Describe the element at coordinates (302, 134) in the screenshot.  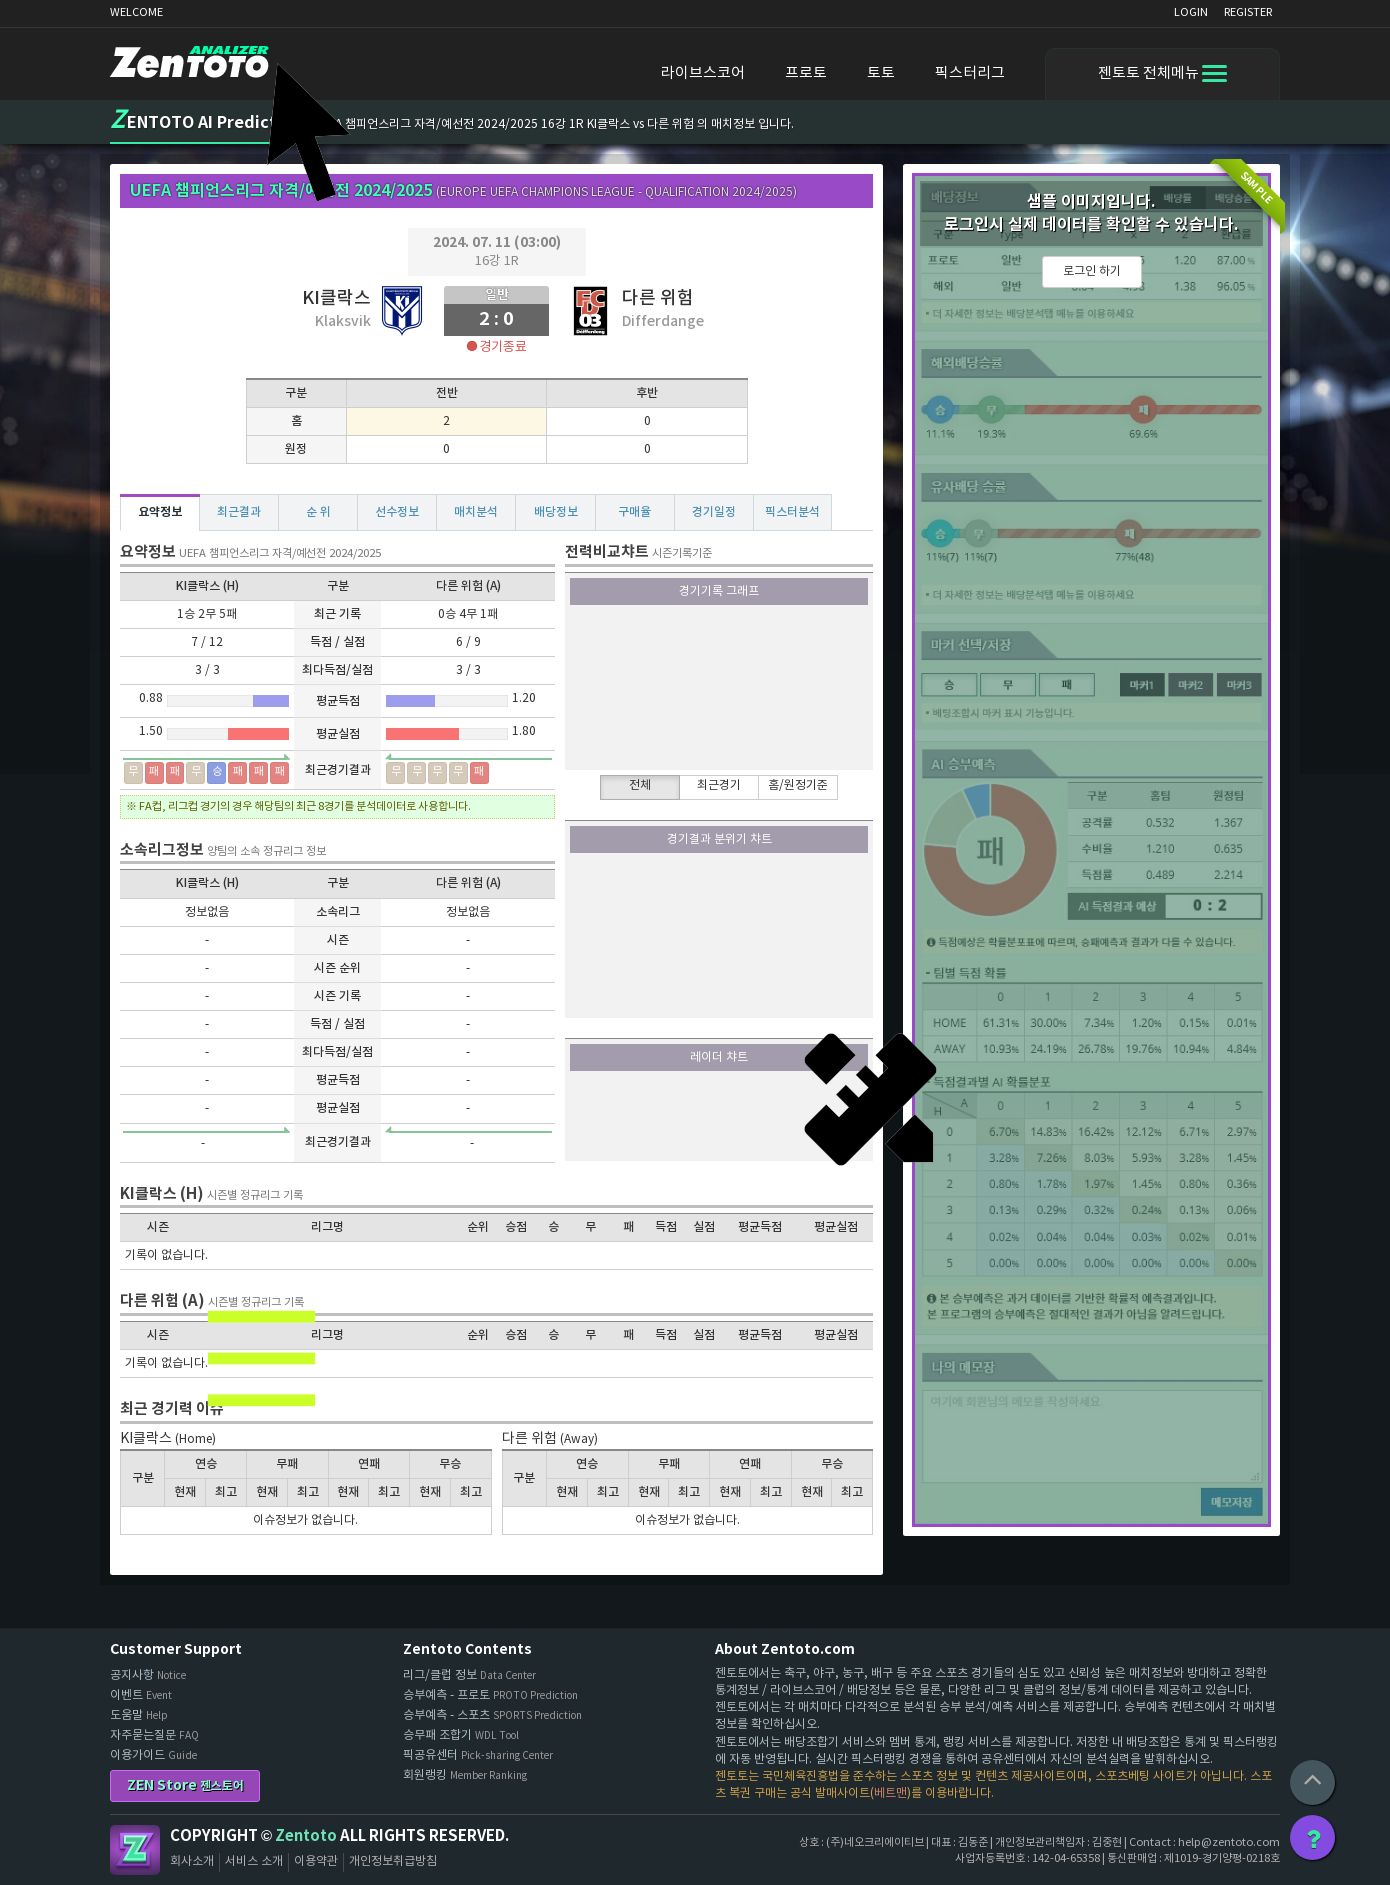
I see `cursor app logo` at that location.